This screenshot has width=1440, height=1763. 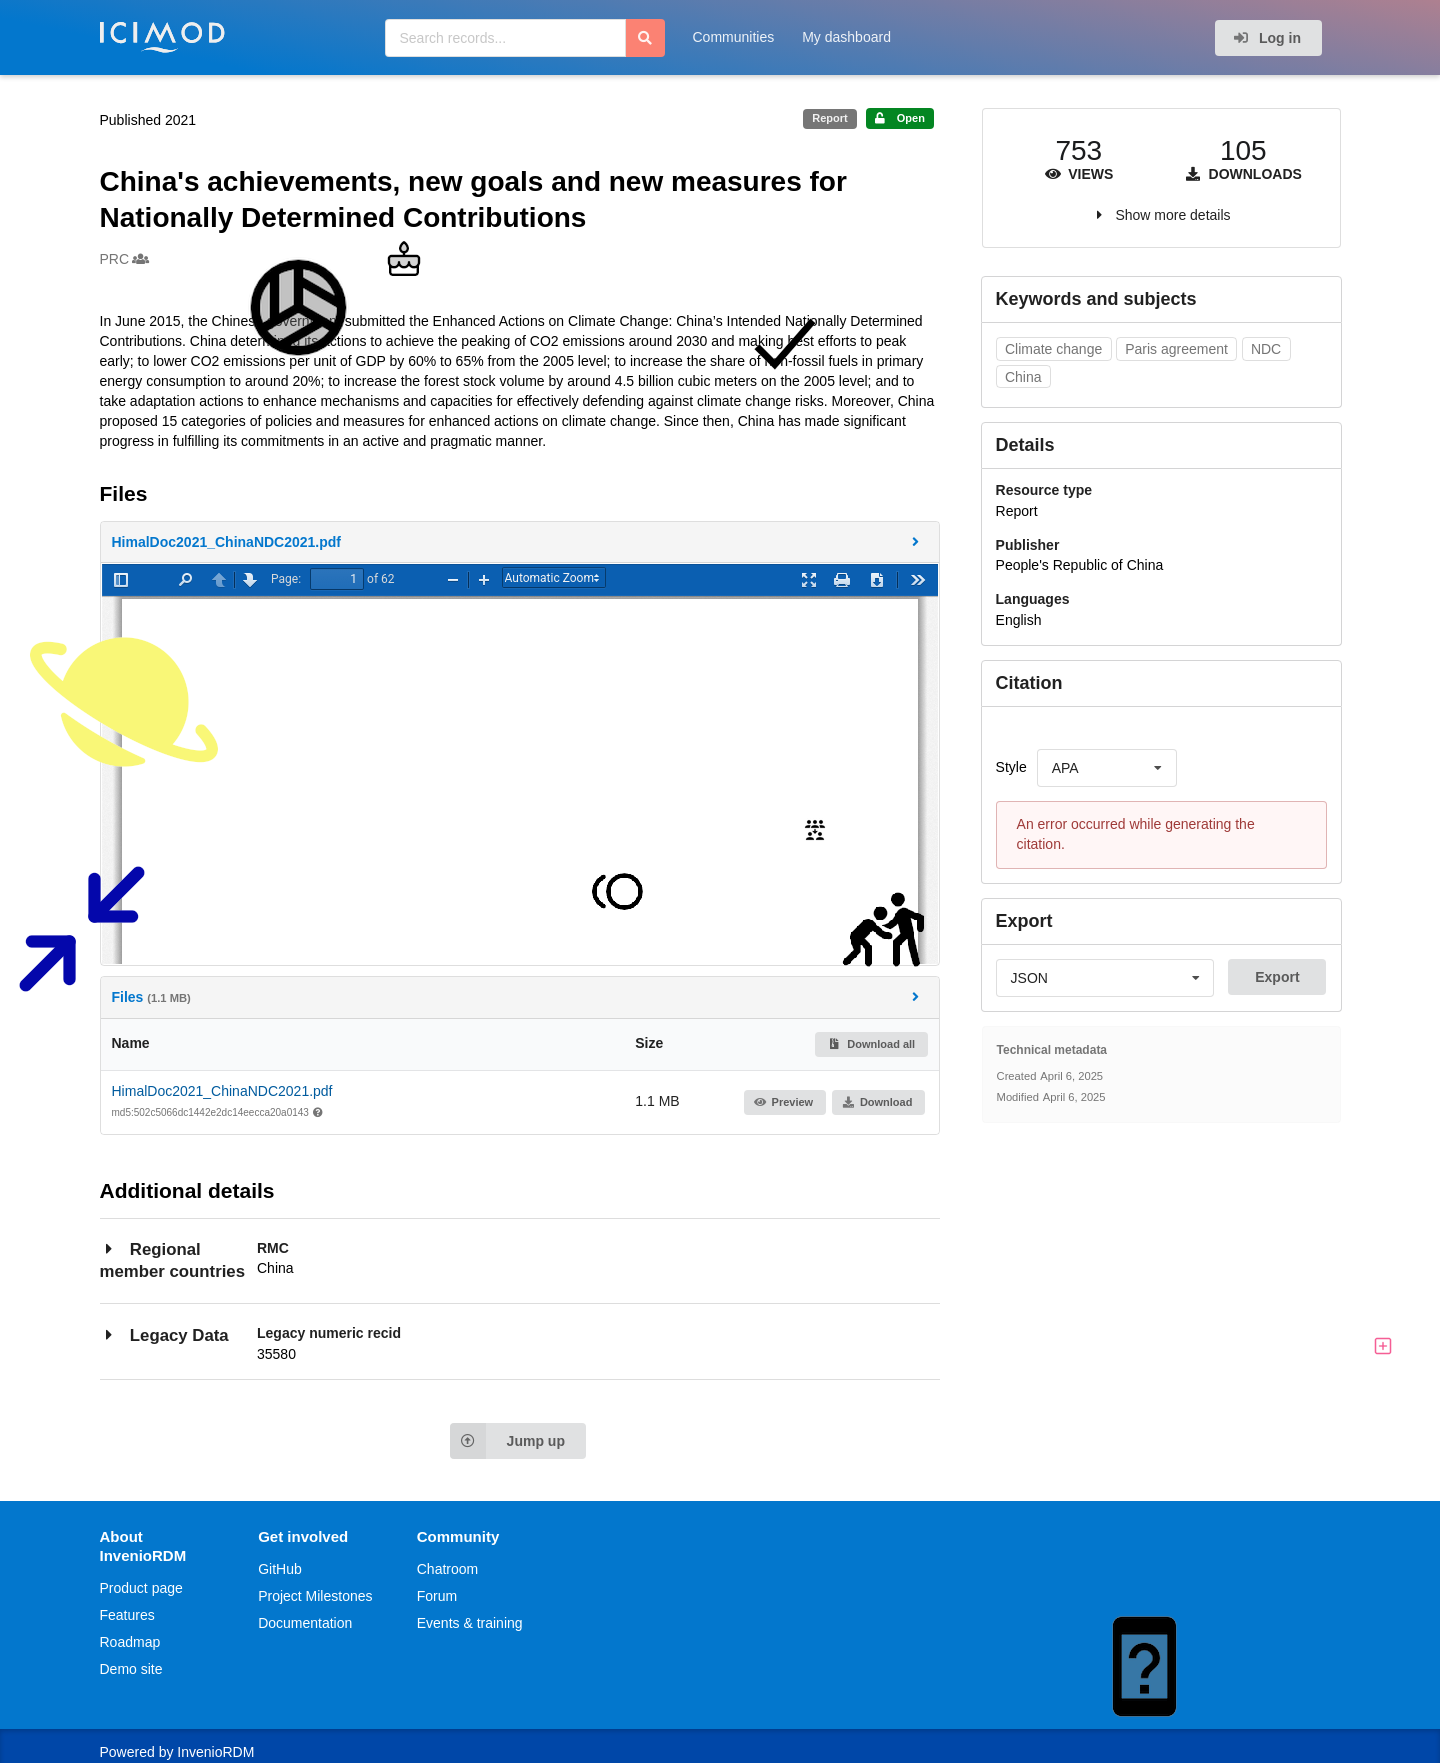 What do you see at coordinates (298, 307) in the screenshot?
I see `access volleyball or sports-related content` at bounding box center [298, 307].